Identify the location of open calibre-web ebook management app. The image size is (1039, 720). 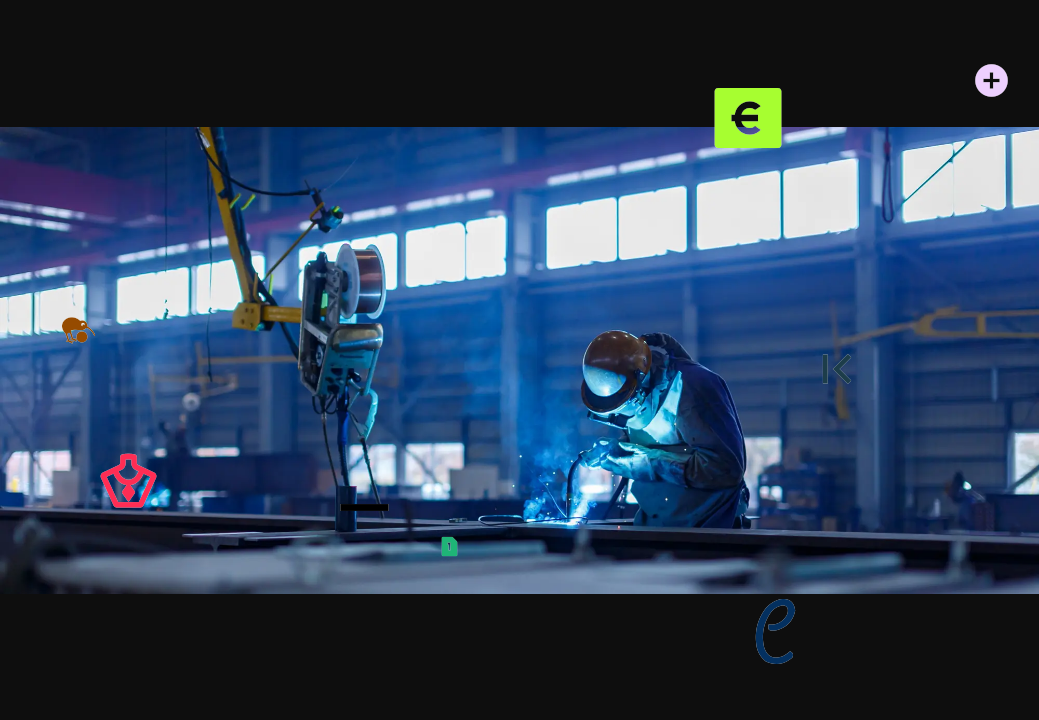
(775, 631).